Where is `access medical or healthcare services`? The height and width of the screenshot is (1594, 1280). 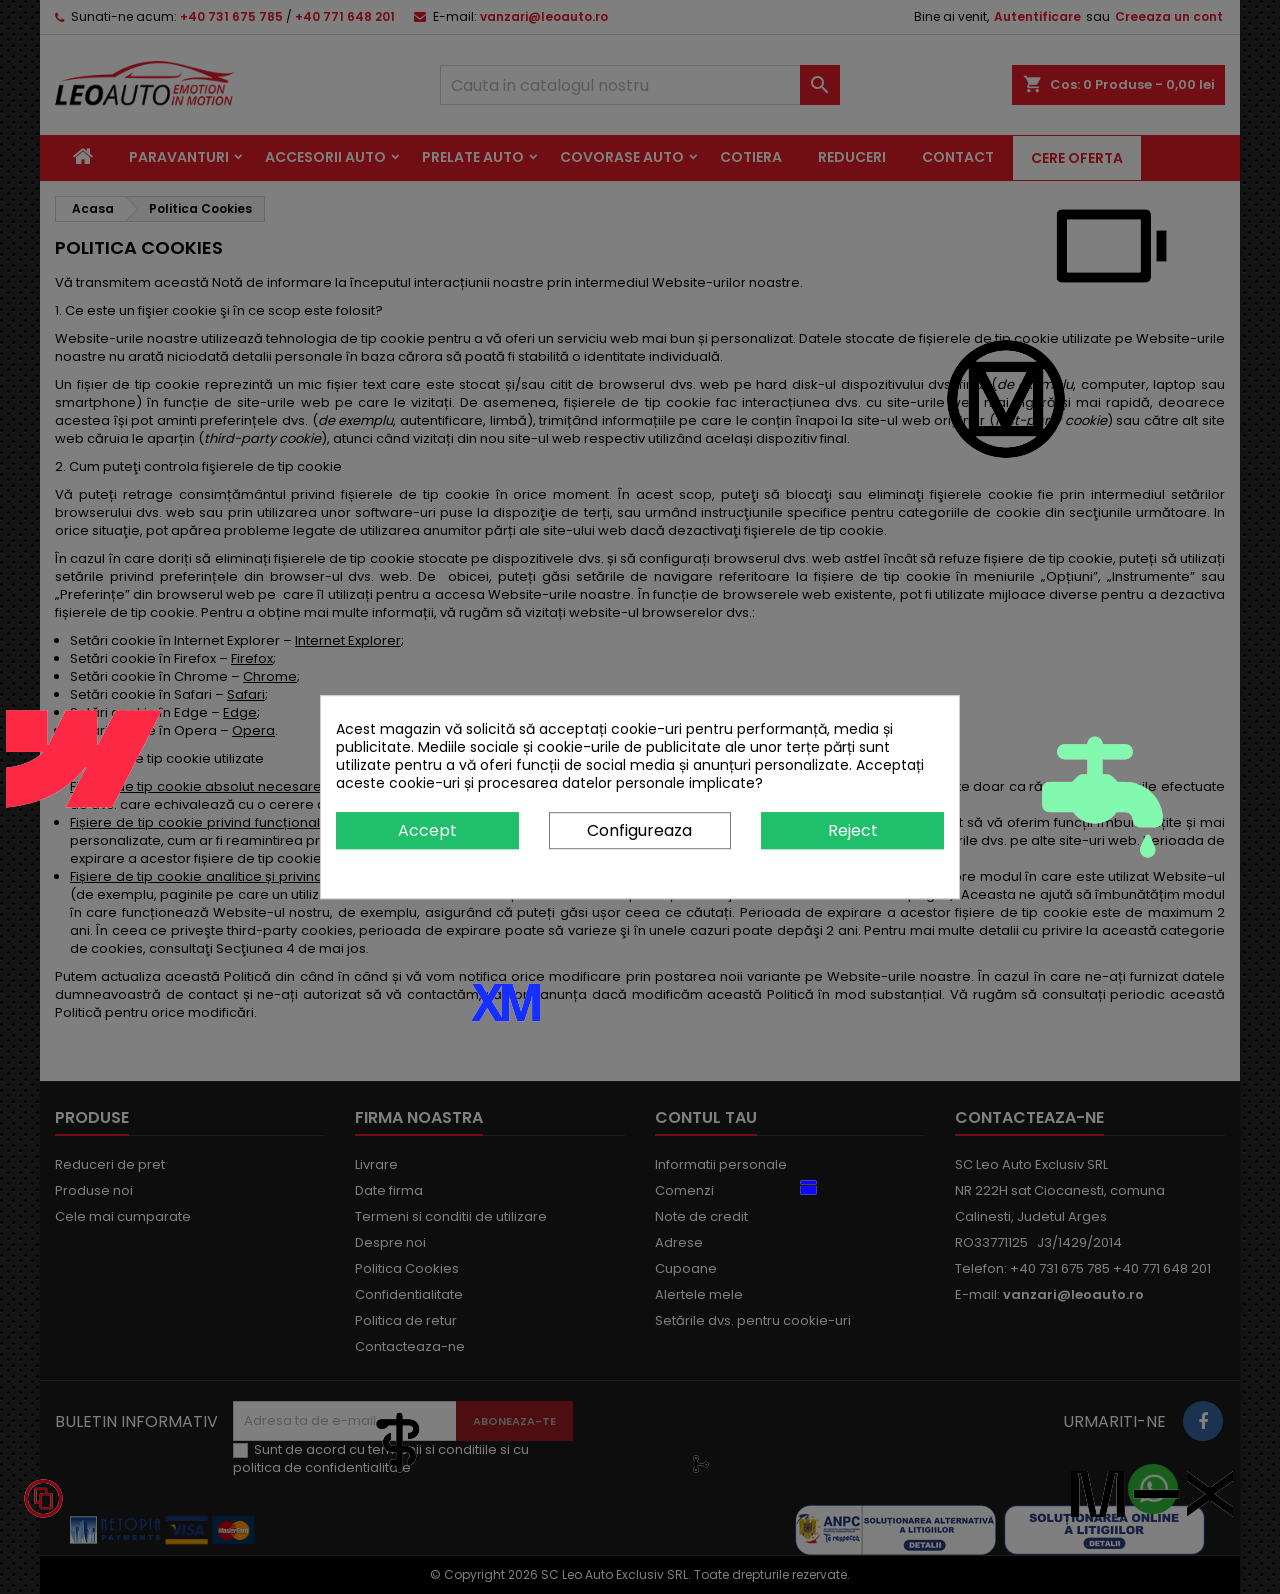
access medical or healthcare services is located at coordinates (399, 1442).